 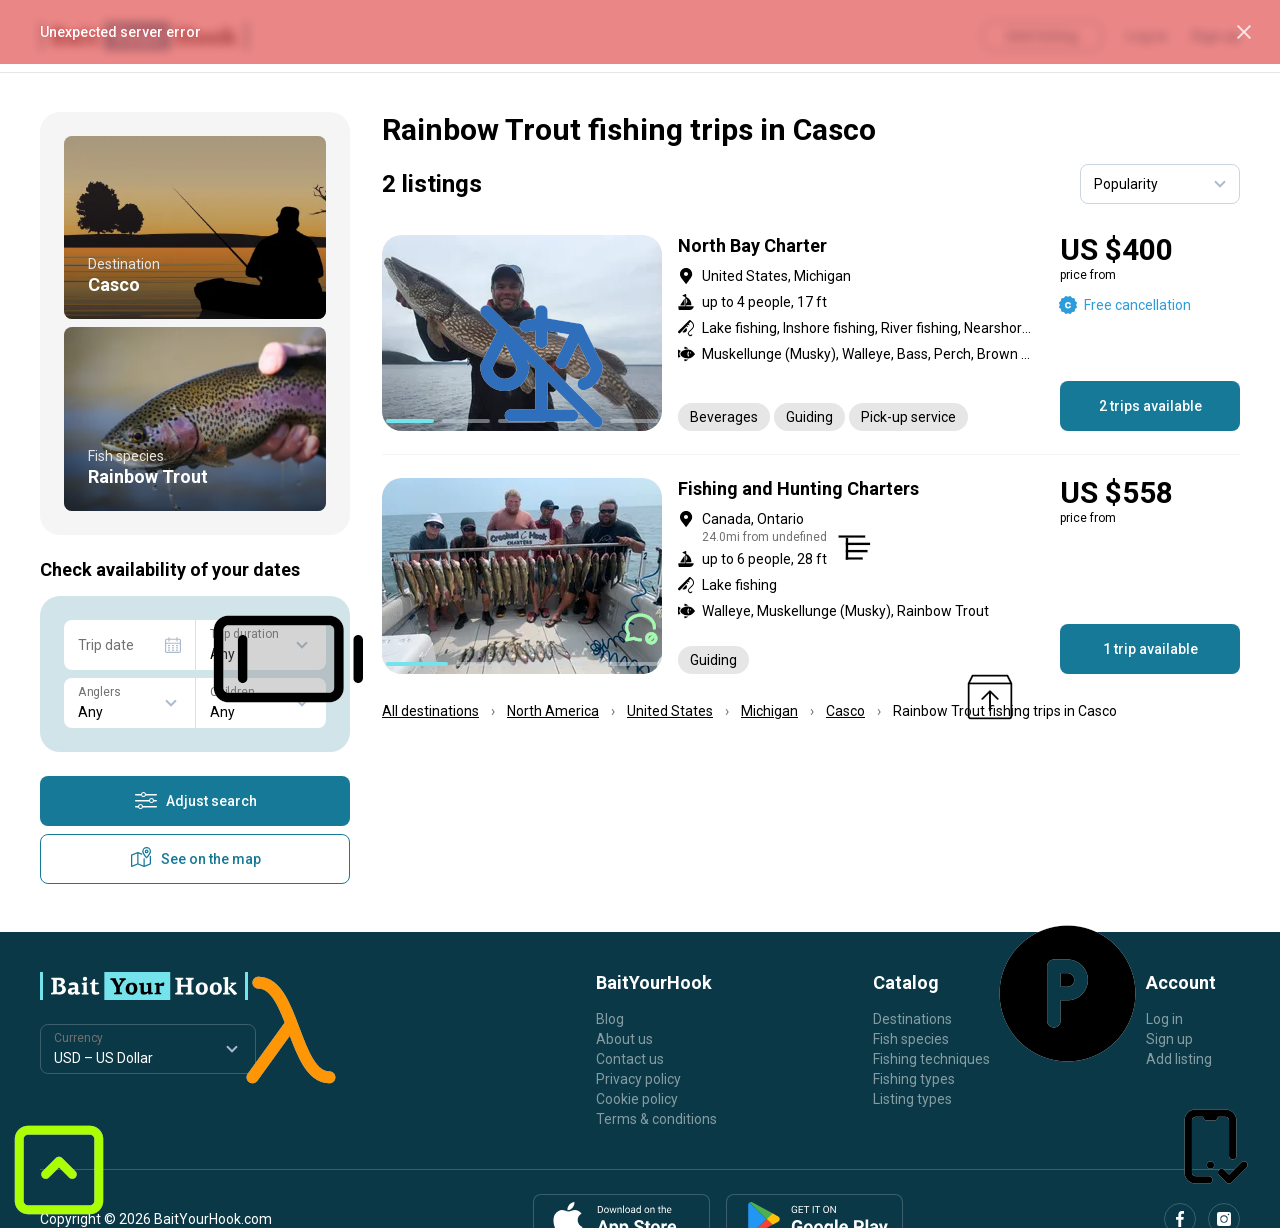 I want to click on mobile device verified successfully, so click(x=1210, y=1146).